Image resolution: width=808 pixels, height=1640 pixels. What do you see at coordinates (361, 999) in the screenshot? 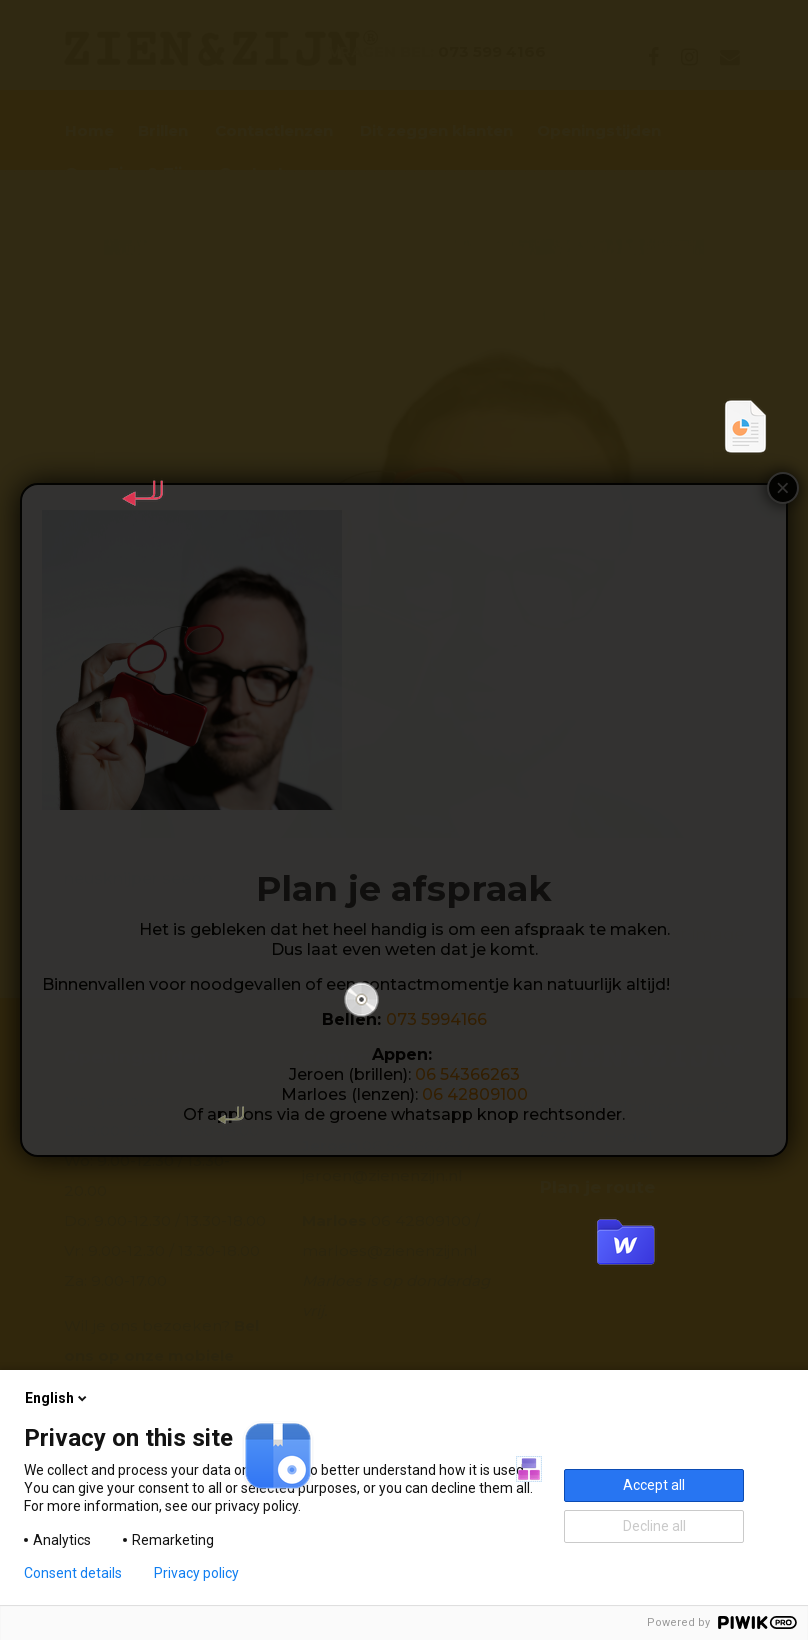
I see `indicates a rewritable DVD disc drive` at bounding box center [361, 999].